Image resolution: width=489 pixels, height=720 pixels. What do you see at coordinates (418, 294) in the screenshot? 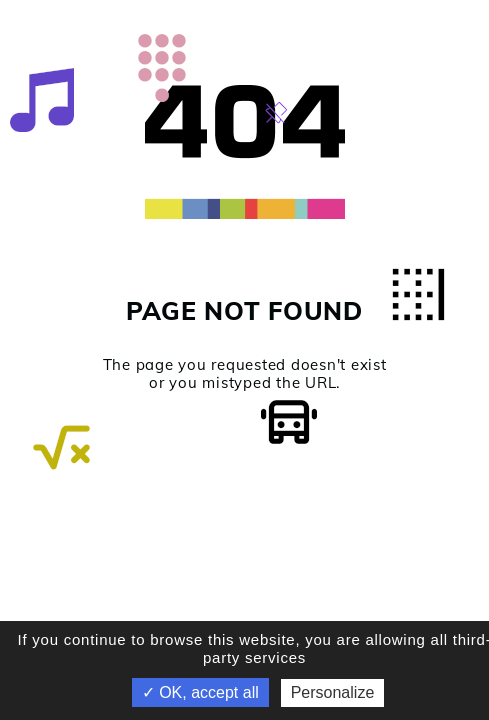
I see `apply border to the right side of a cell or element` at bounding box center [418, 294].